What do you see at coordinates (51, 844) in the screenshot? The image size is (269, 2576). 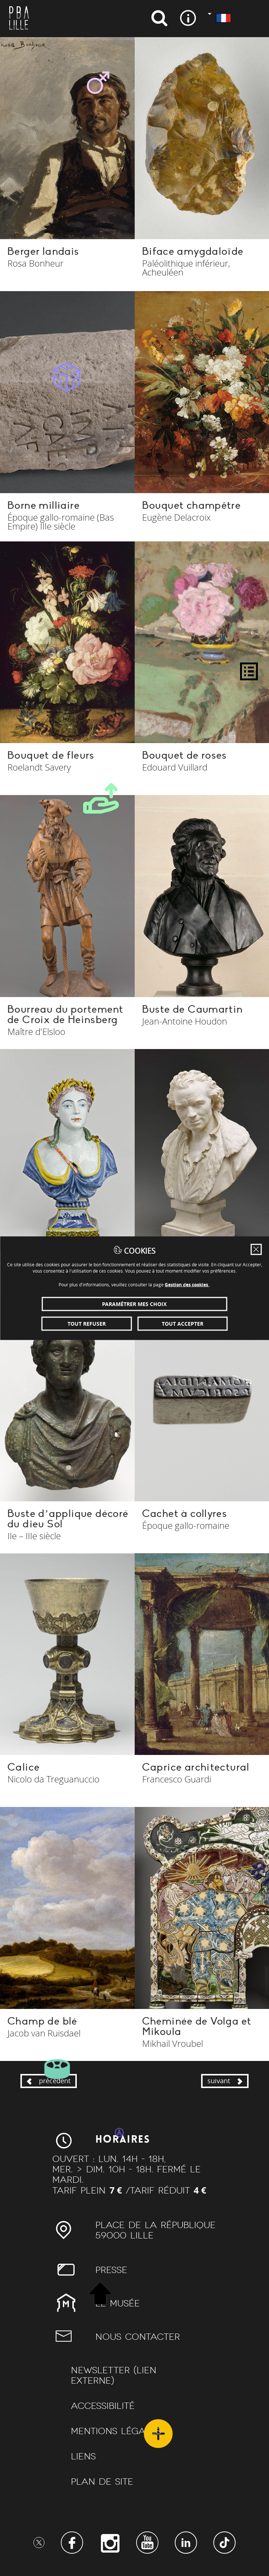 I see `start a presentation or slideshow` at bounding box center [51, 844].